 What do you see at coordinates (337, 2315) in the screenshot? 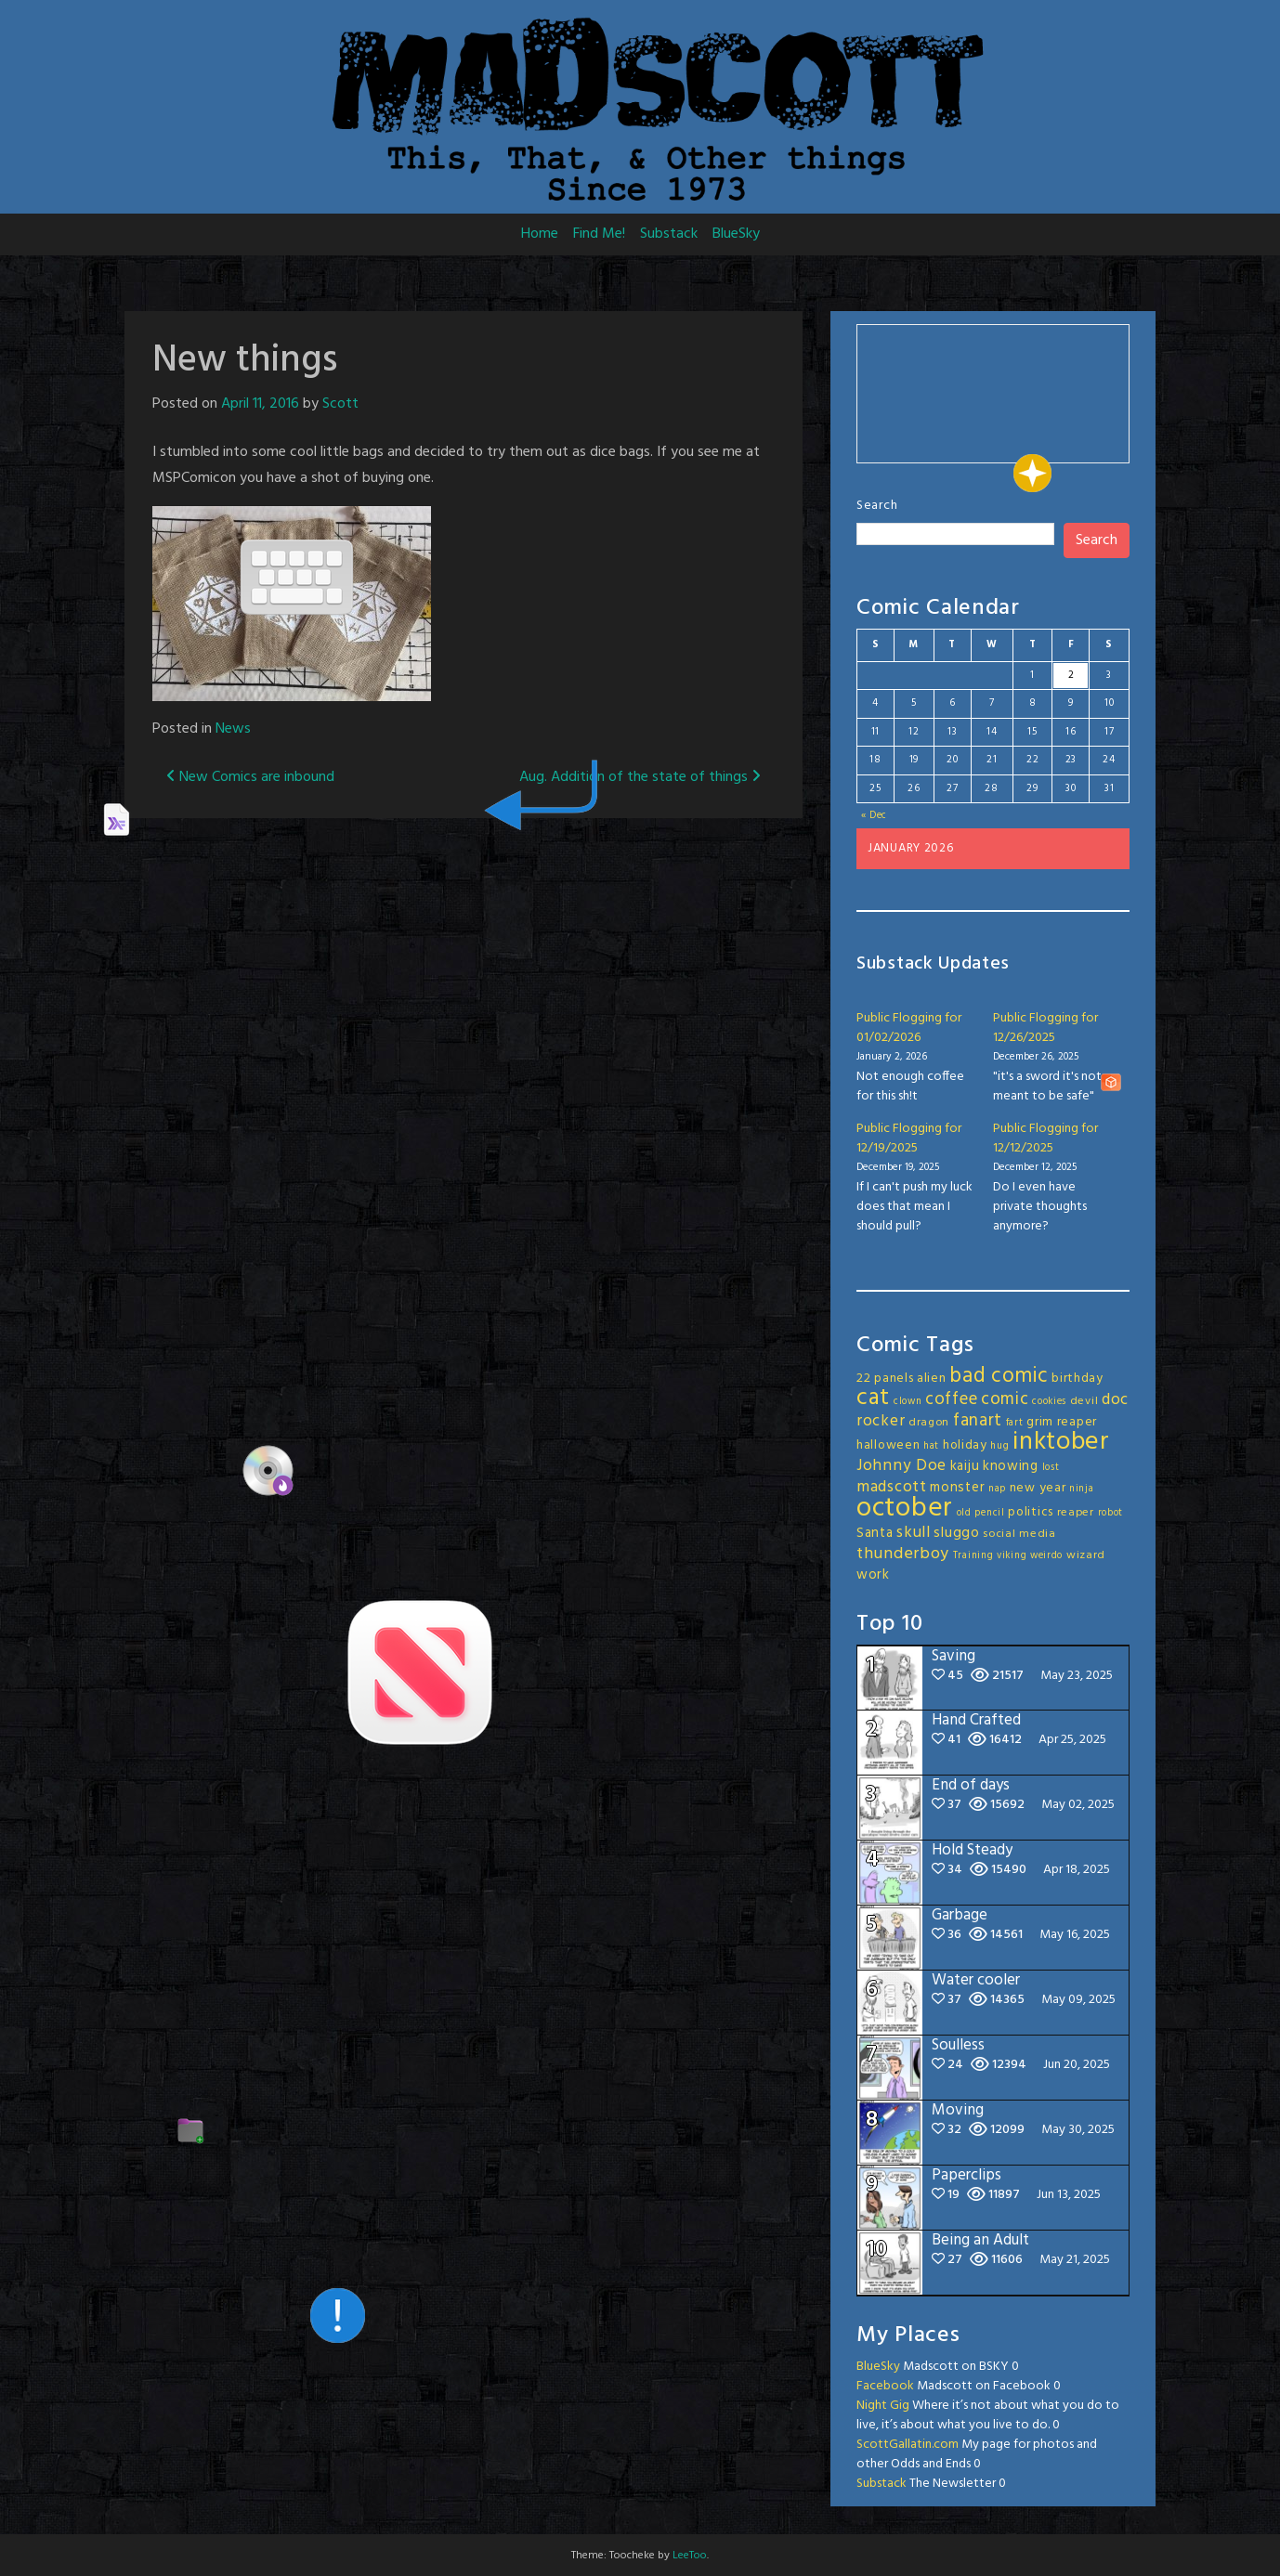
I see `mark email as important` at bounding box center [337, 2315].